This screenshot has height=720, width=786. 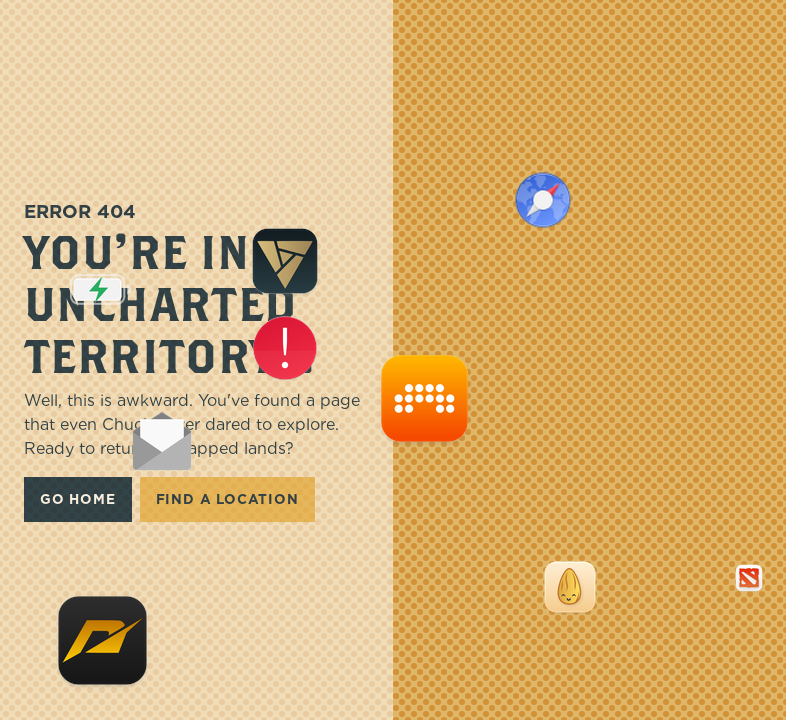 What do you see at coordinates (749, 578) in the screenshot?
I see `launch Dota 2 game` at bounding box center [749, 578].